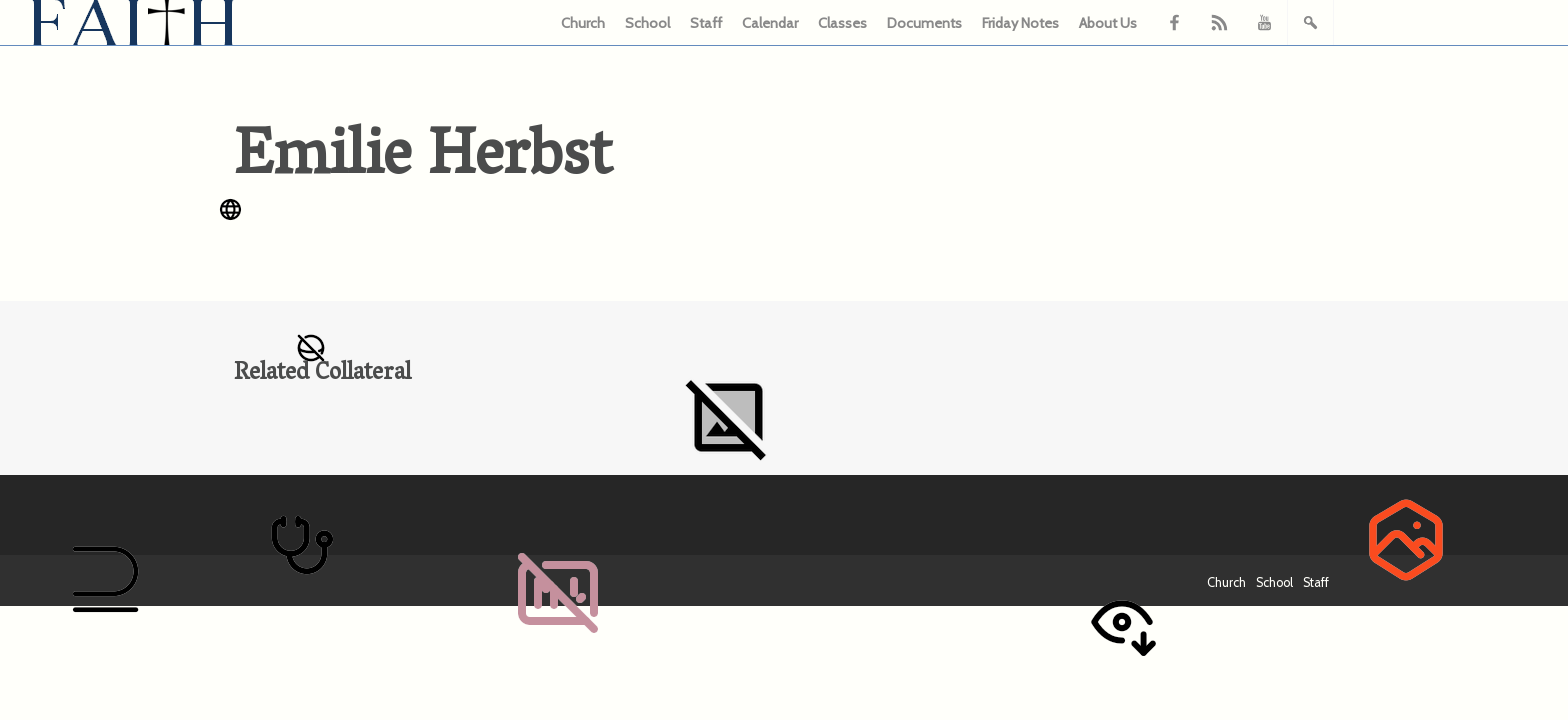 The image size is (1568, 720). What do you see at coordinates (230, 209) in the screenshot?
I see `switch to global or worldwide view` at bounding box center [230, 209].